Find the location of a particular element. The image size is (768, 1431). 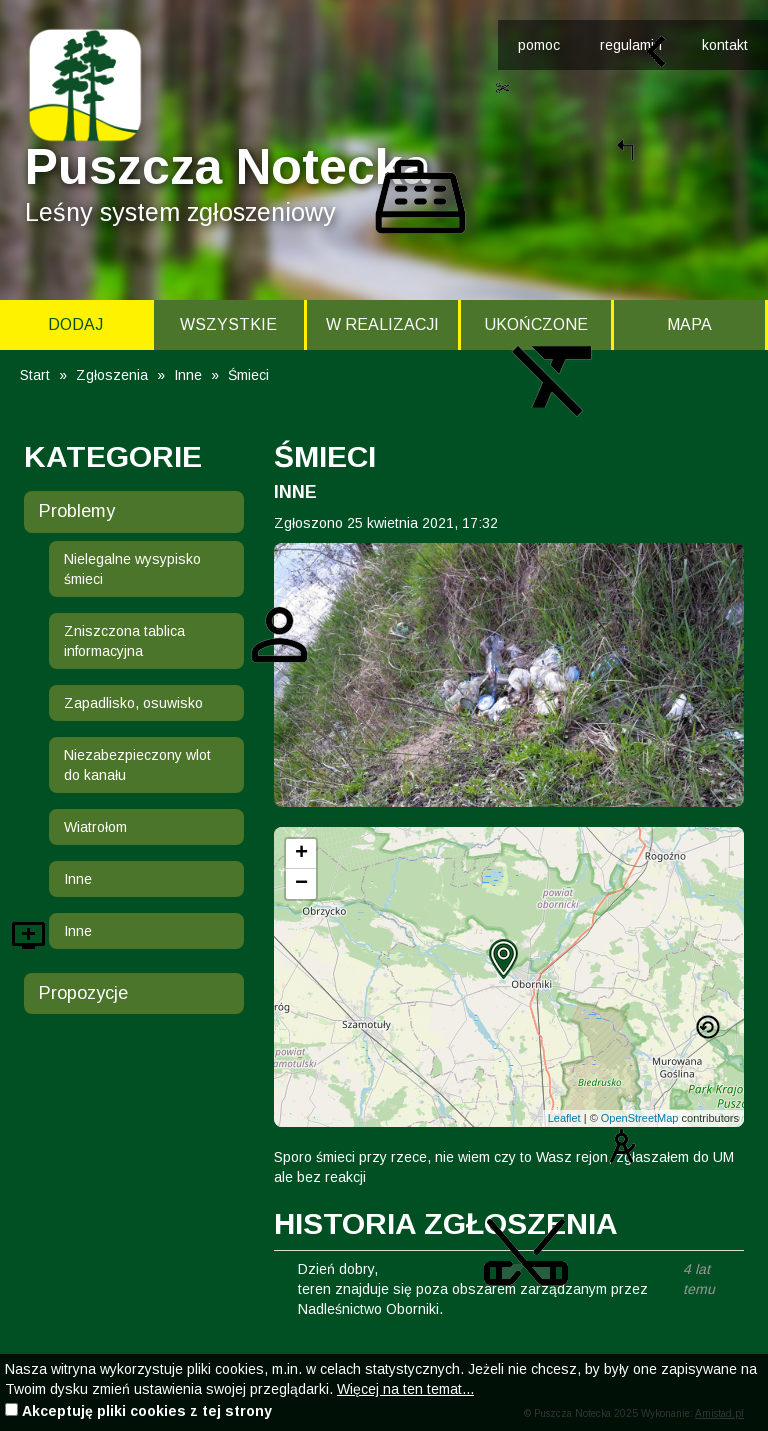

indicates creative commons share-alike license is located at coordinates (708, 1027).